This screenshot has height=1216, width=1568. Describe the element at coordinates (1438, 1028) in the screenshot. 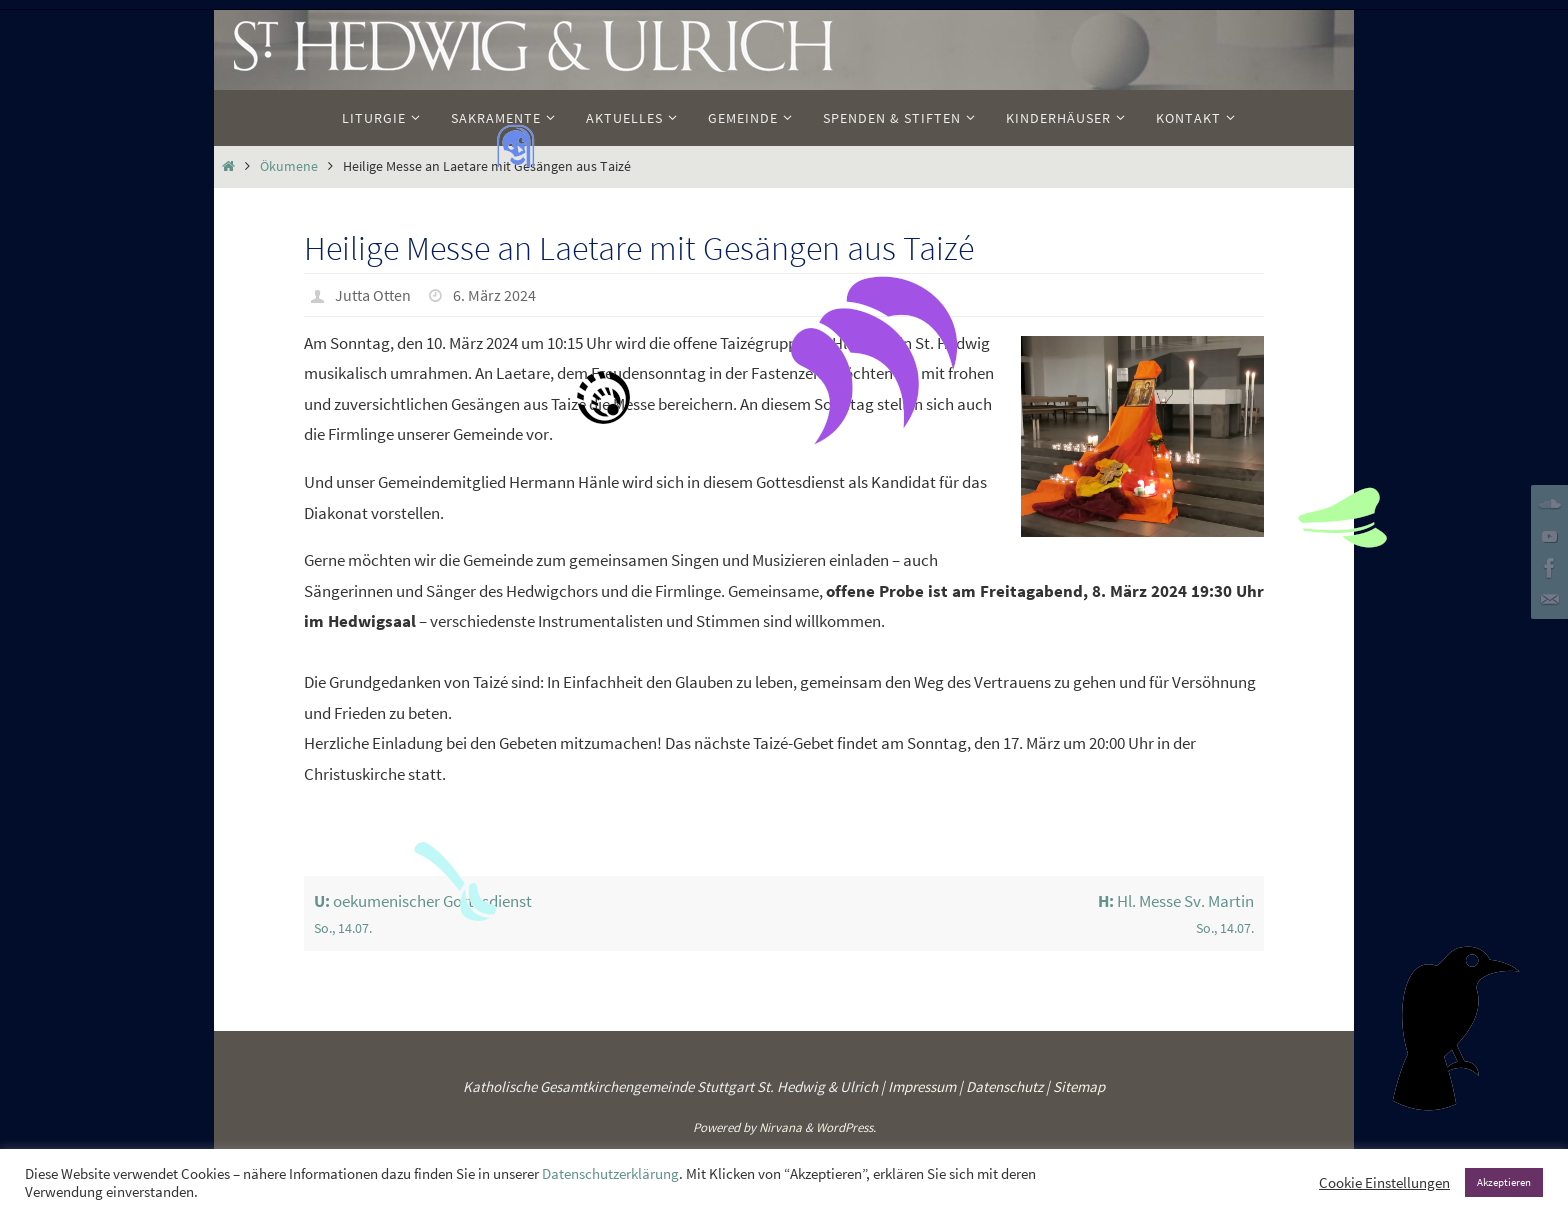

I see `raven or crow icon for a messaging or mail feature` at that location.